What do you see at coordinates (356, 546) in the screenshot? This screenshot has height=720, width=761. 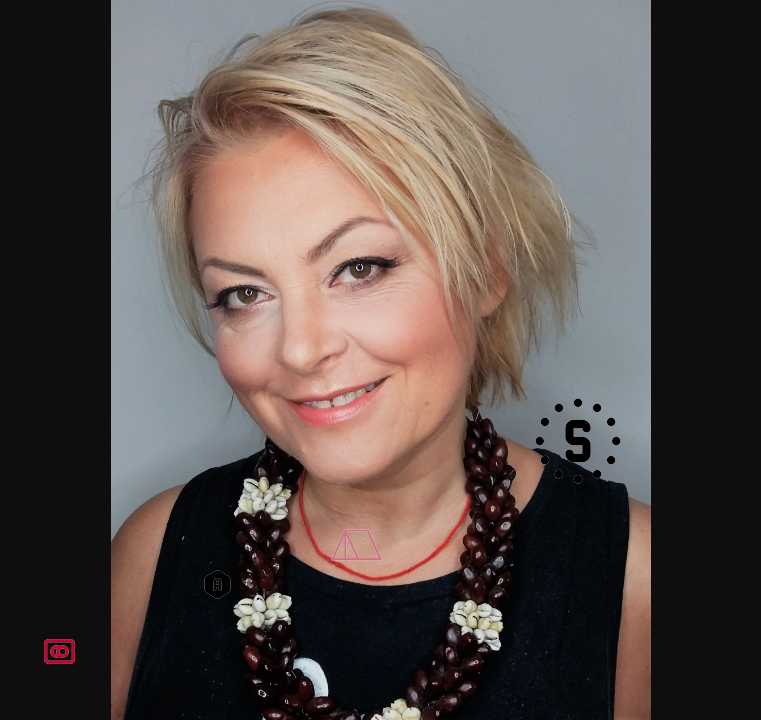 I see `view camping or outdoor locations` at bounding box center [356, 546].